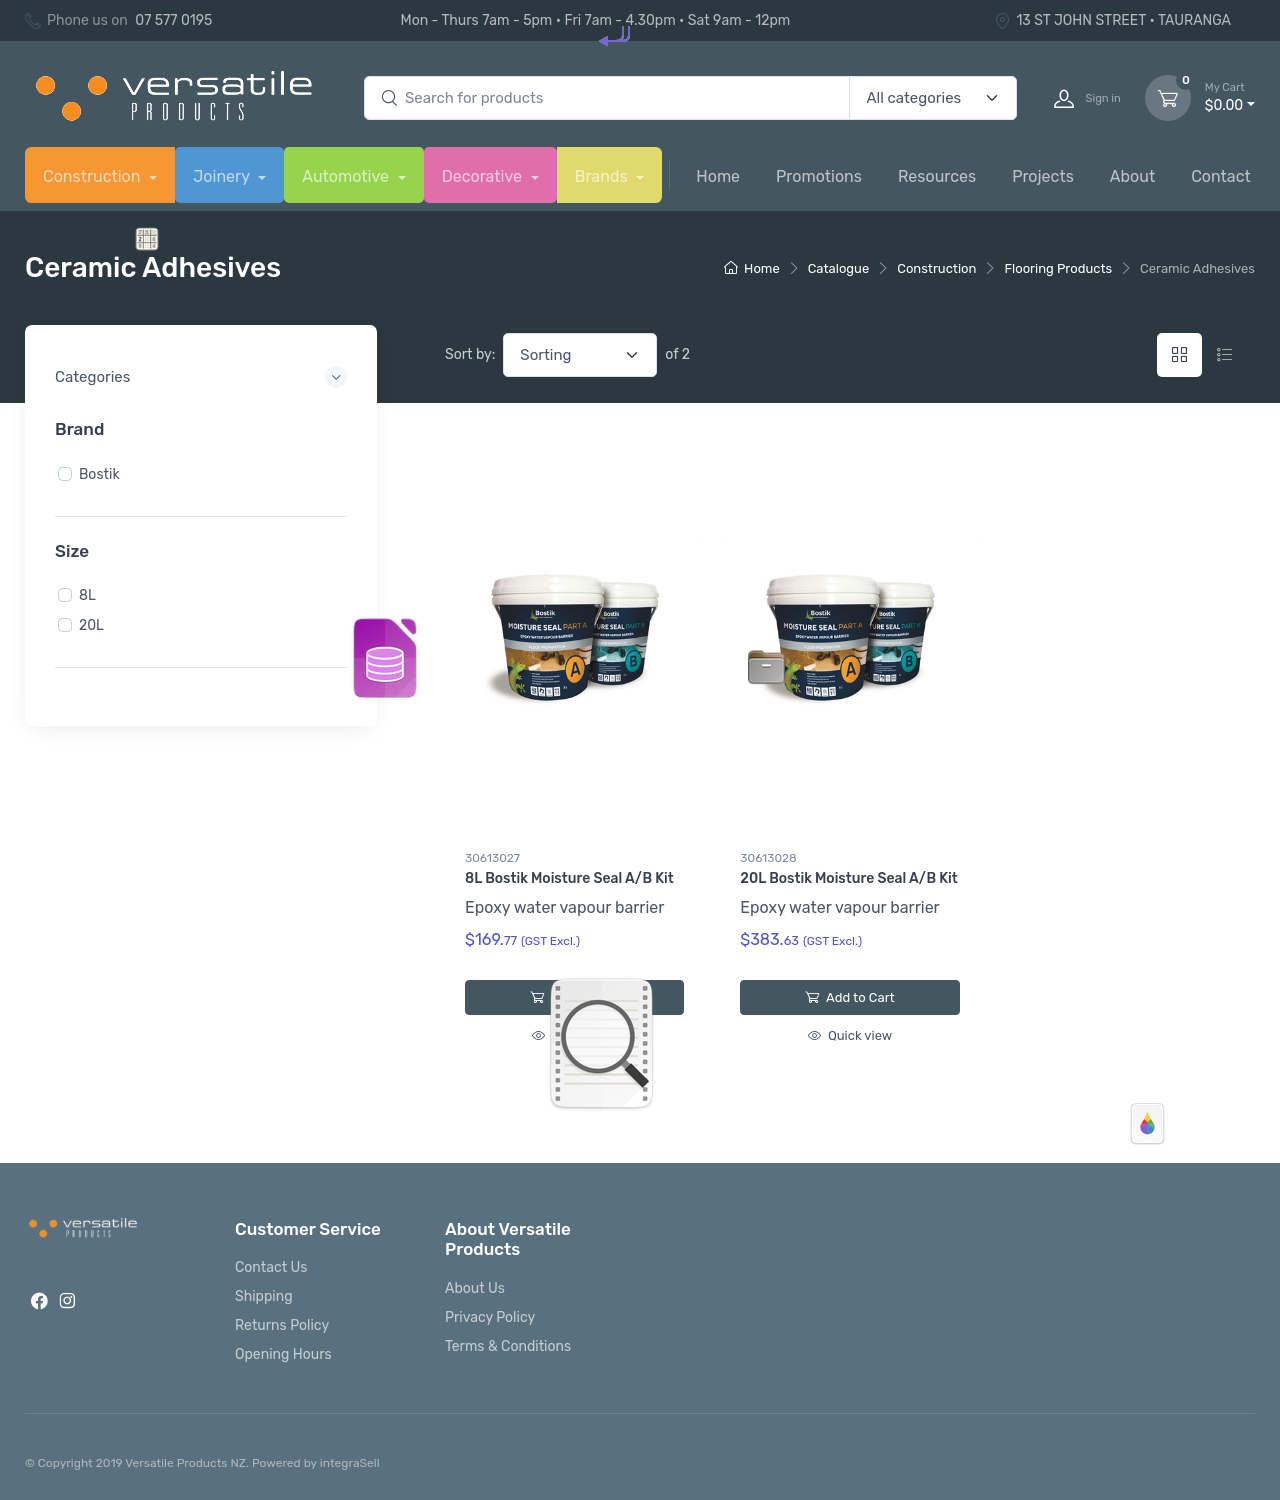  I want to click on file type for hardware monitoring sensor data, so click(1147, 1123).